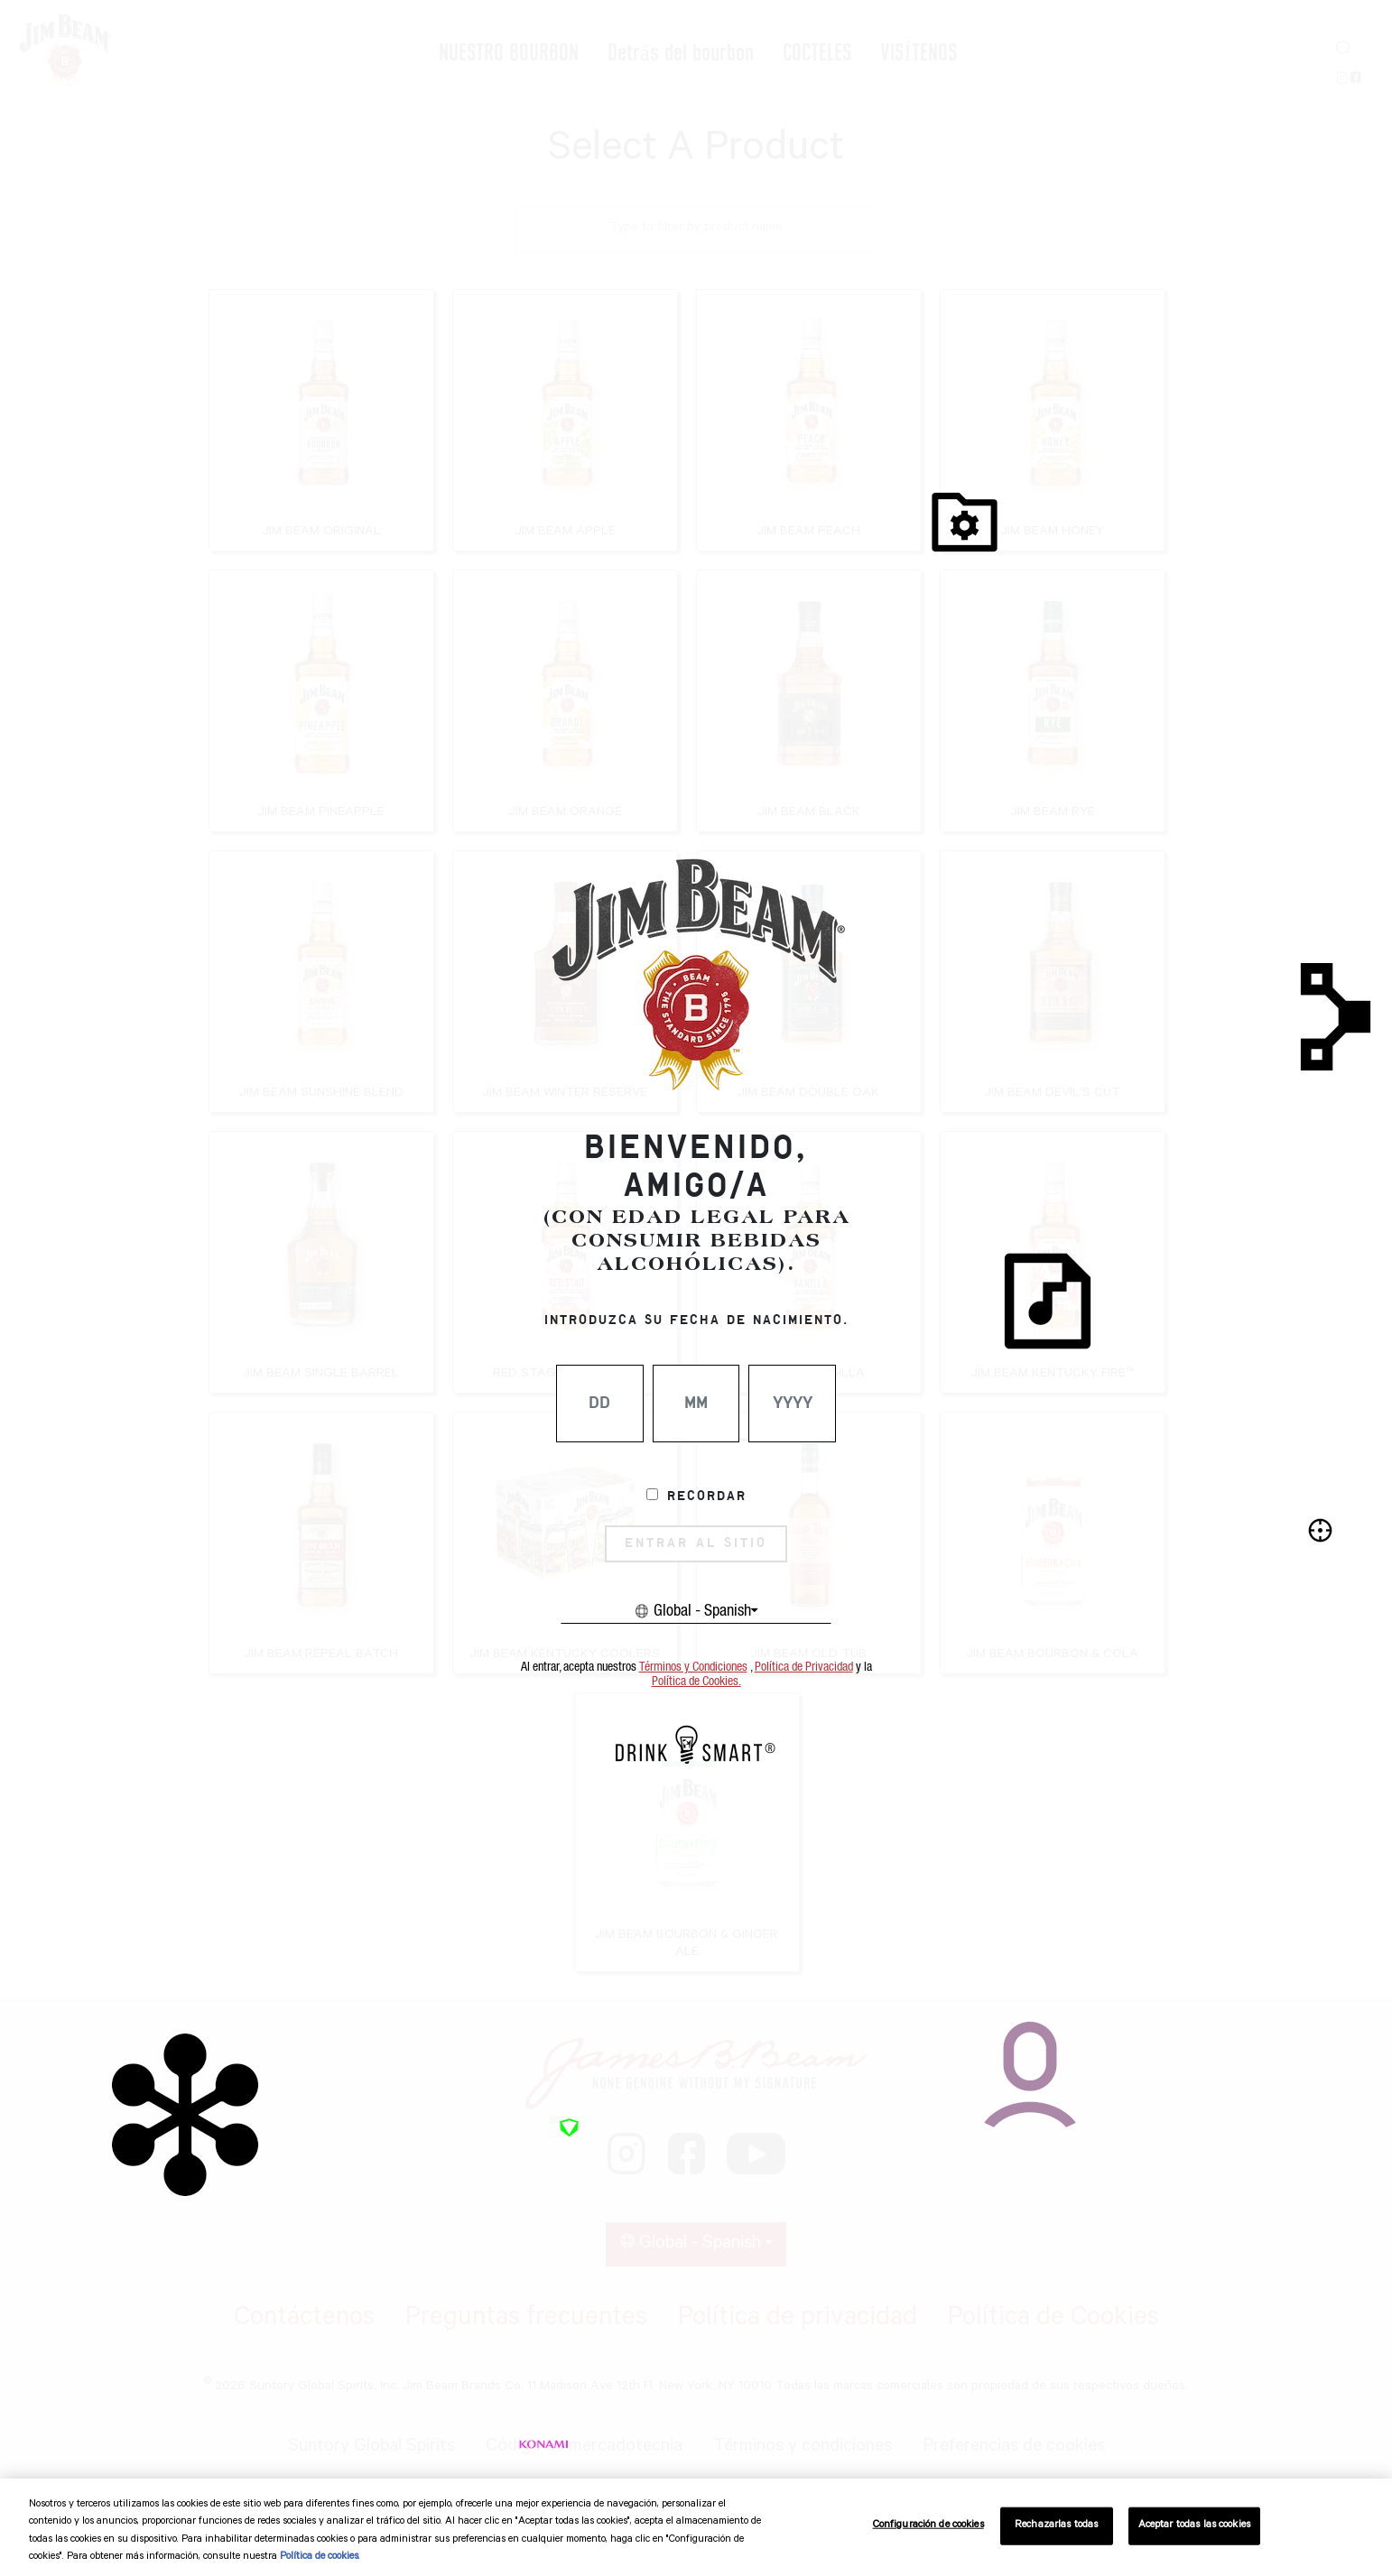  Describe the element at coordinates (1320, 1530) in the screenshot. I see `center or focus on current location` at that location.